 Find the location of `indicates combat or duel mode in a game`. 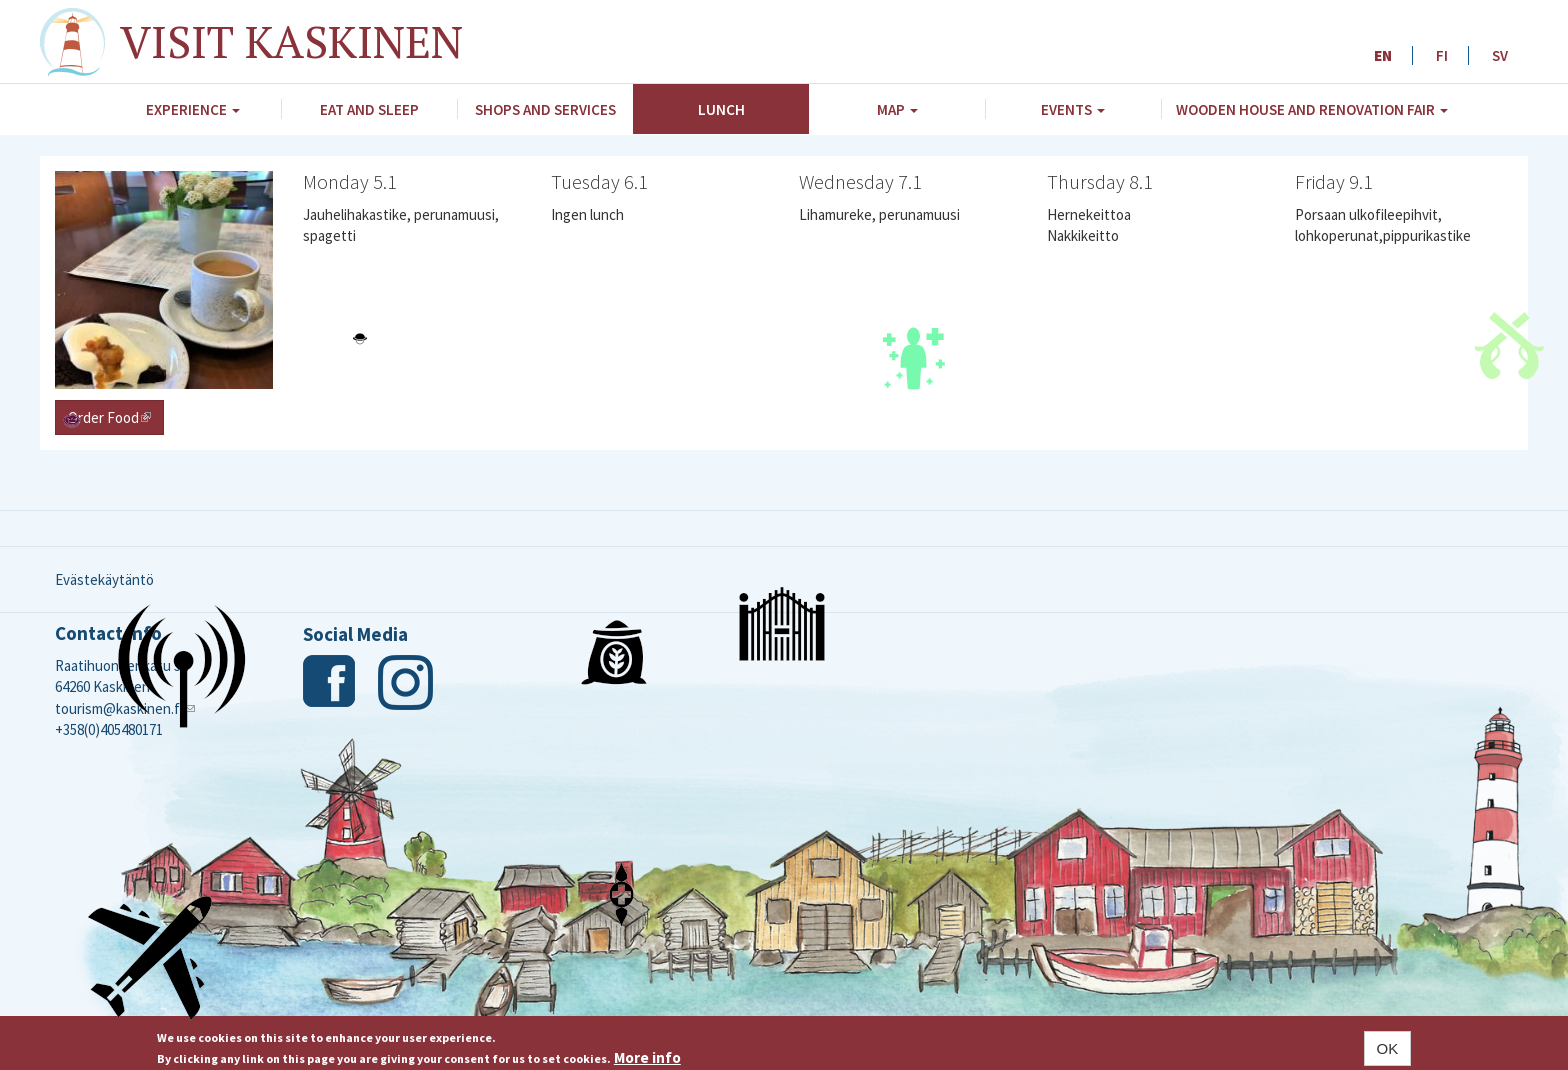

indicates combat or duel mode in a game is located at coordinates (1509, 345).